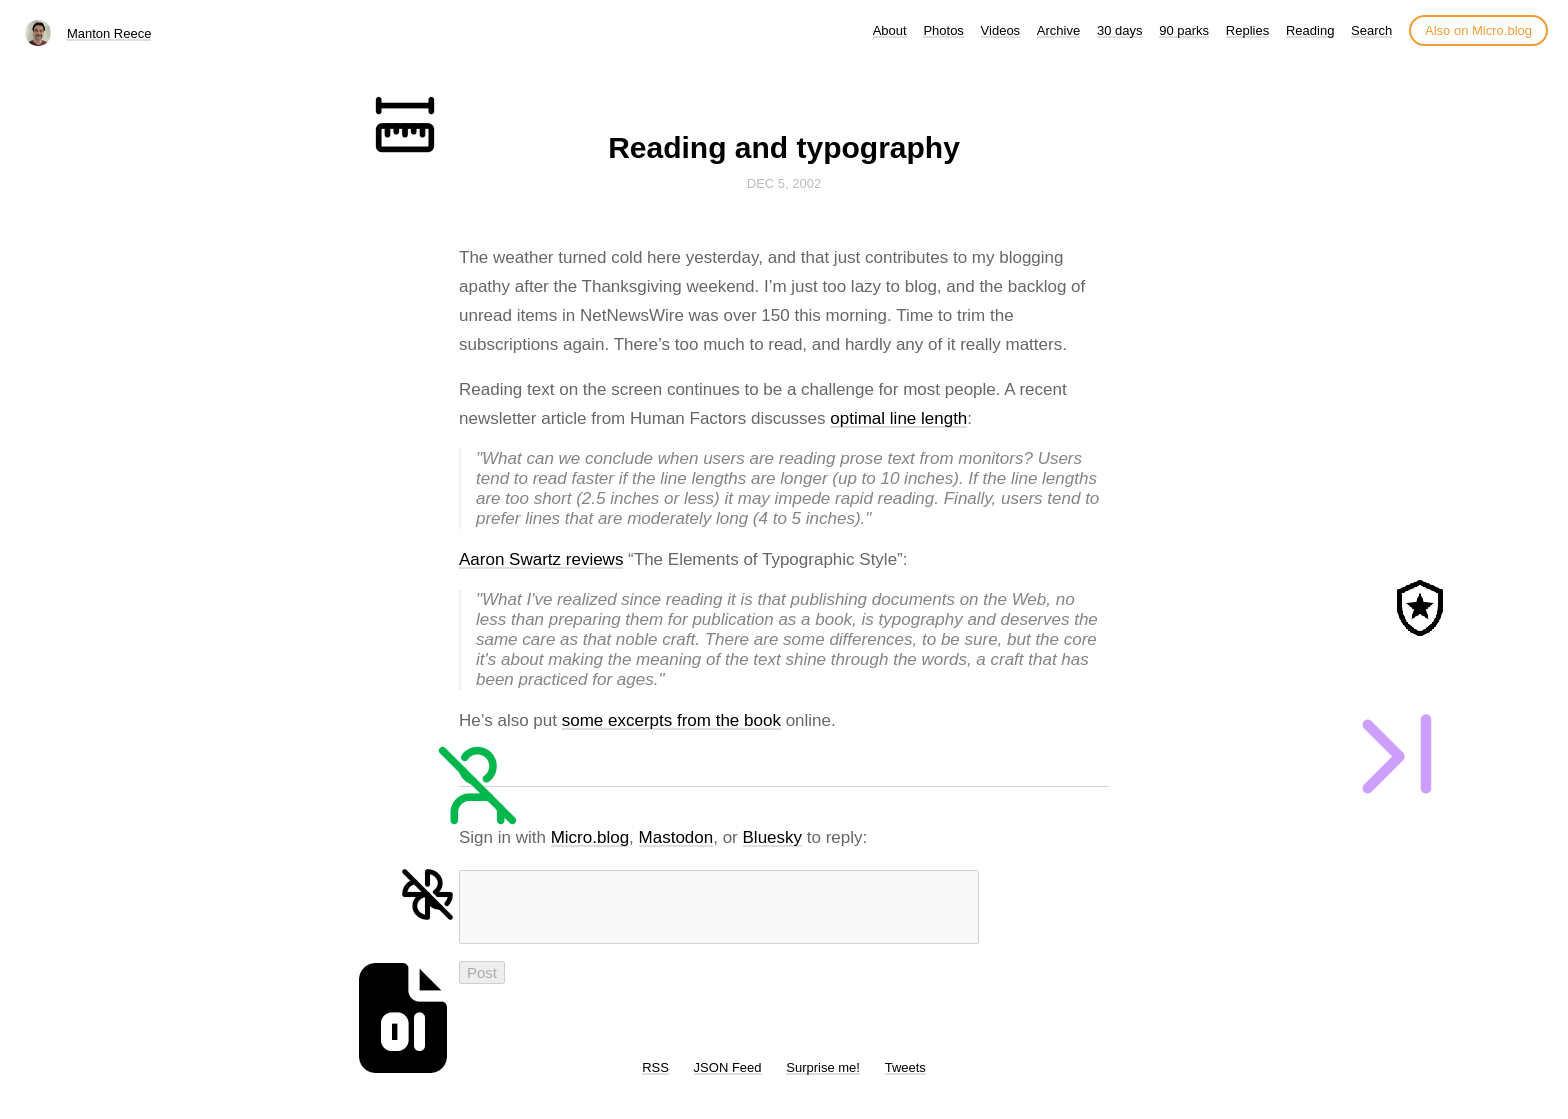 The width and height of the screenshot is (1568, 1119). I want to click on user account disabled or deactivated, so click(477, 785).